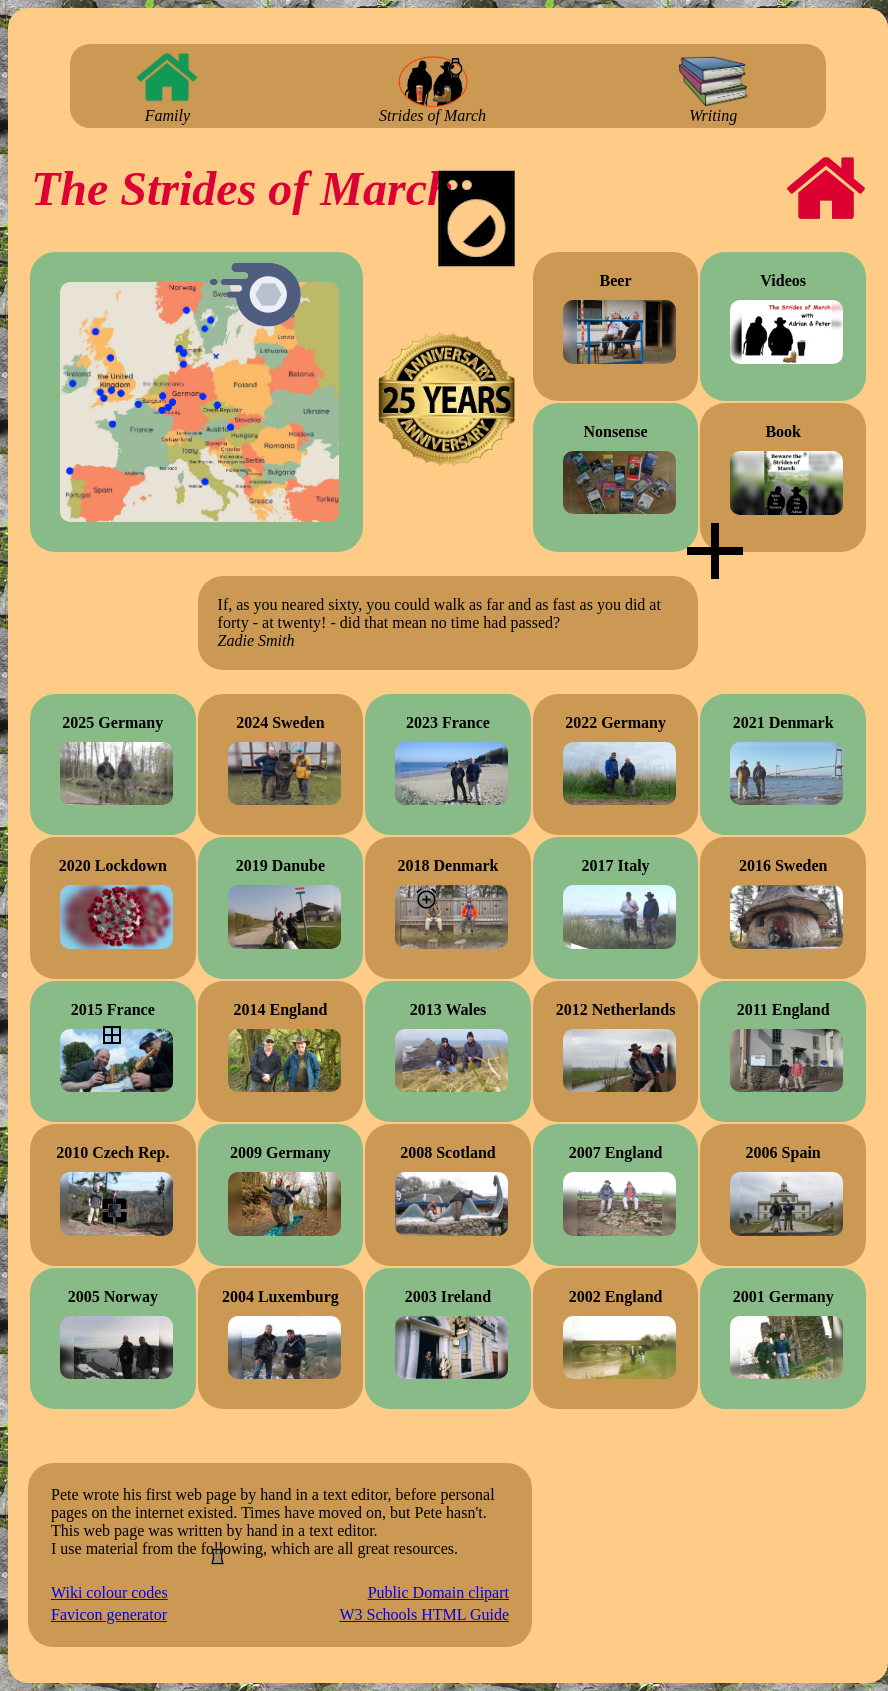  Describe the element at coordinates (255, 294) in the screenshot. I see `access discord nitro subscription features` at that location.